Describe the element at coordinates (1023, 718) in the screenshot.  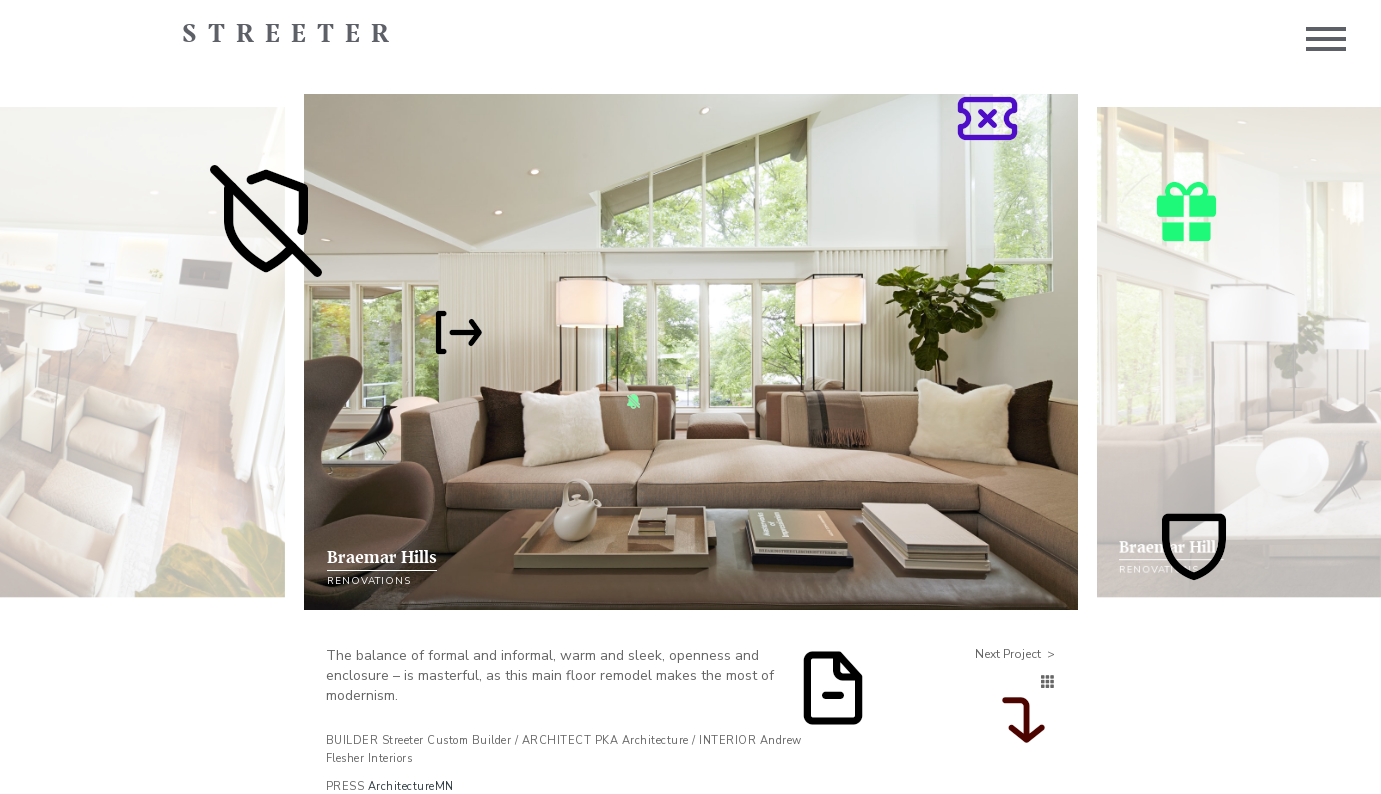
I see `navigate to the next line or section below` at that location.